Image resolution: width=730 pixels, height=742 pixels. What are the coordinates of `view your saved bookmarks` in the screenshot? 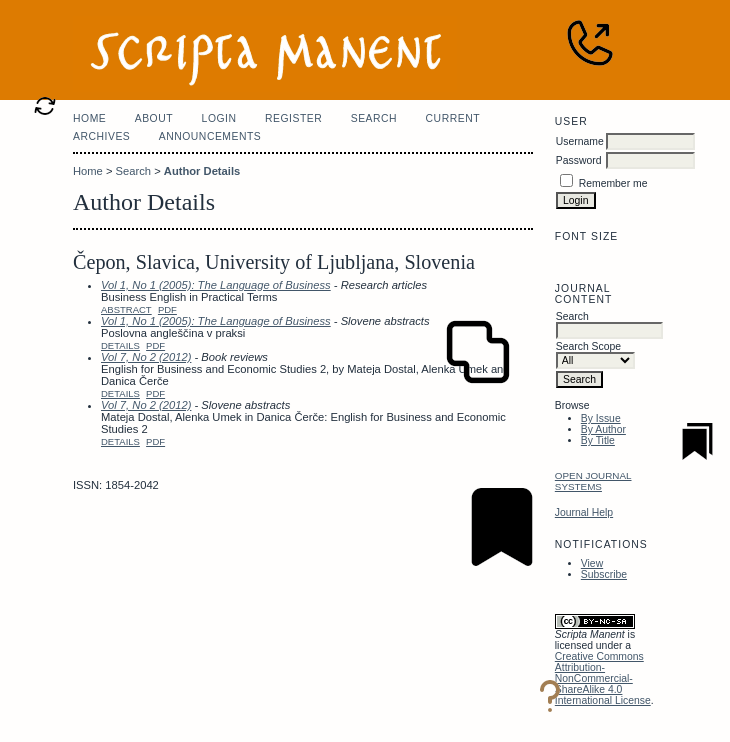 It's located at (697, 441).